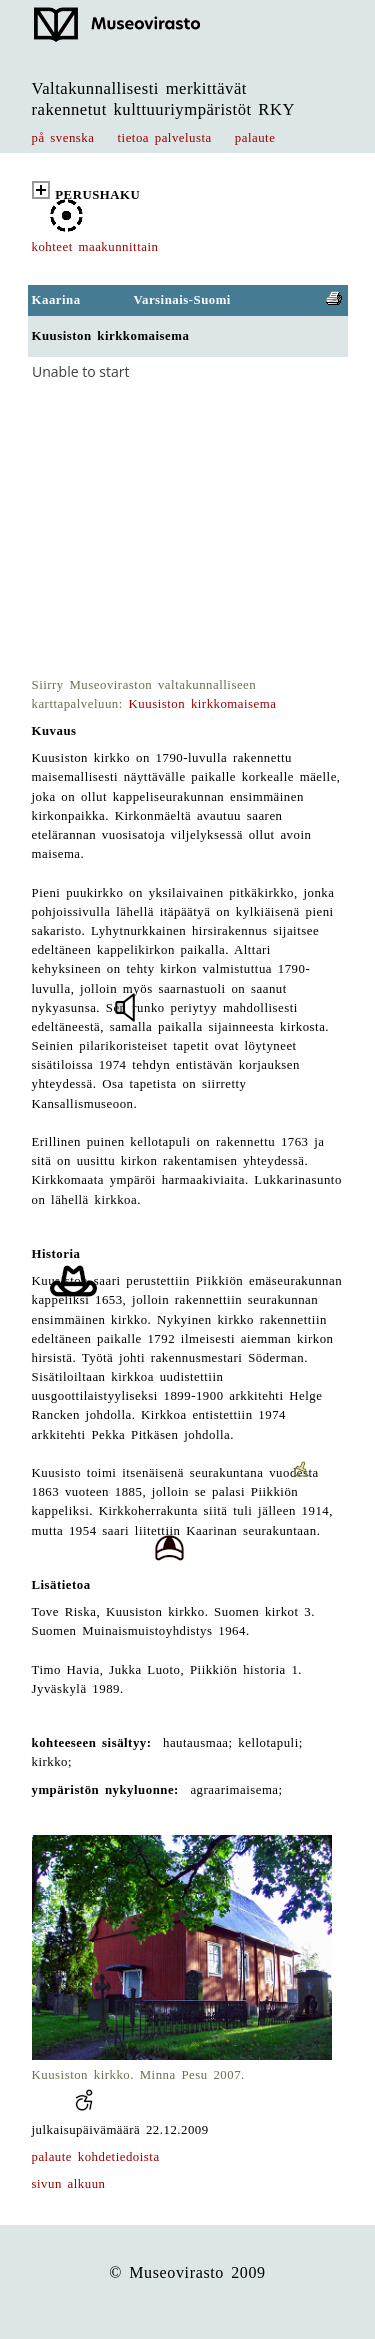 The width and height of the screenshot is (375, 2339). Describe the element at coordinates (66, 215) in the screenshot. I see `apply tilt-shift blur effect to photo` at that location.